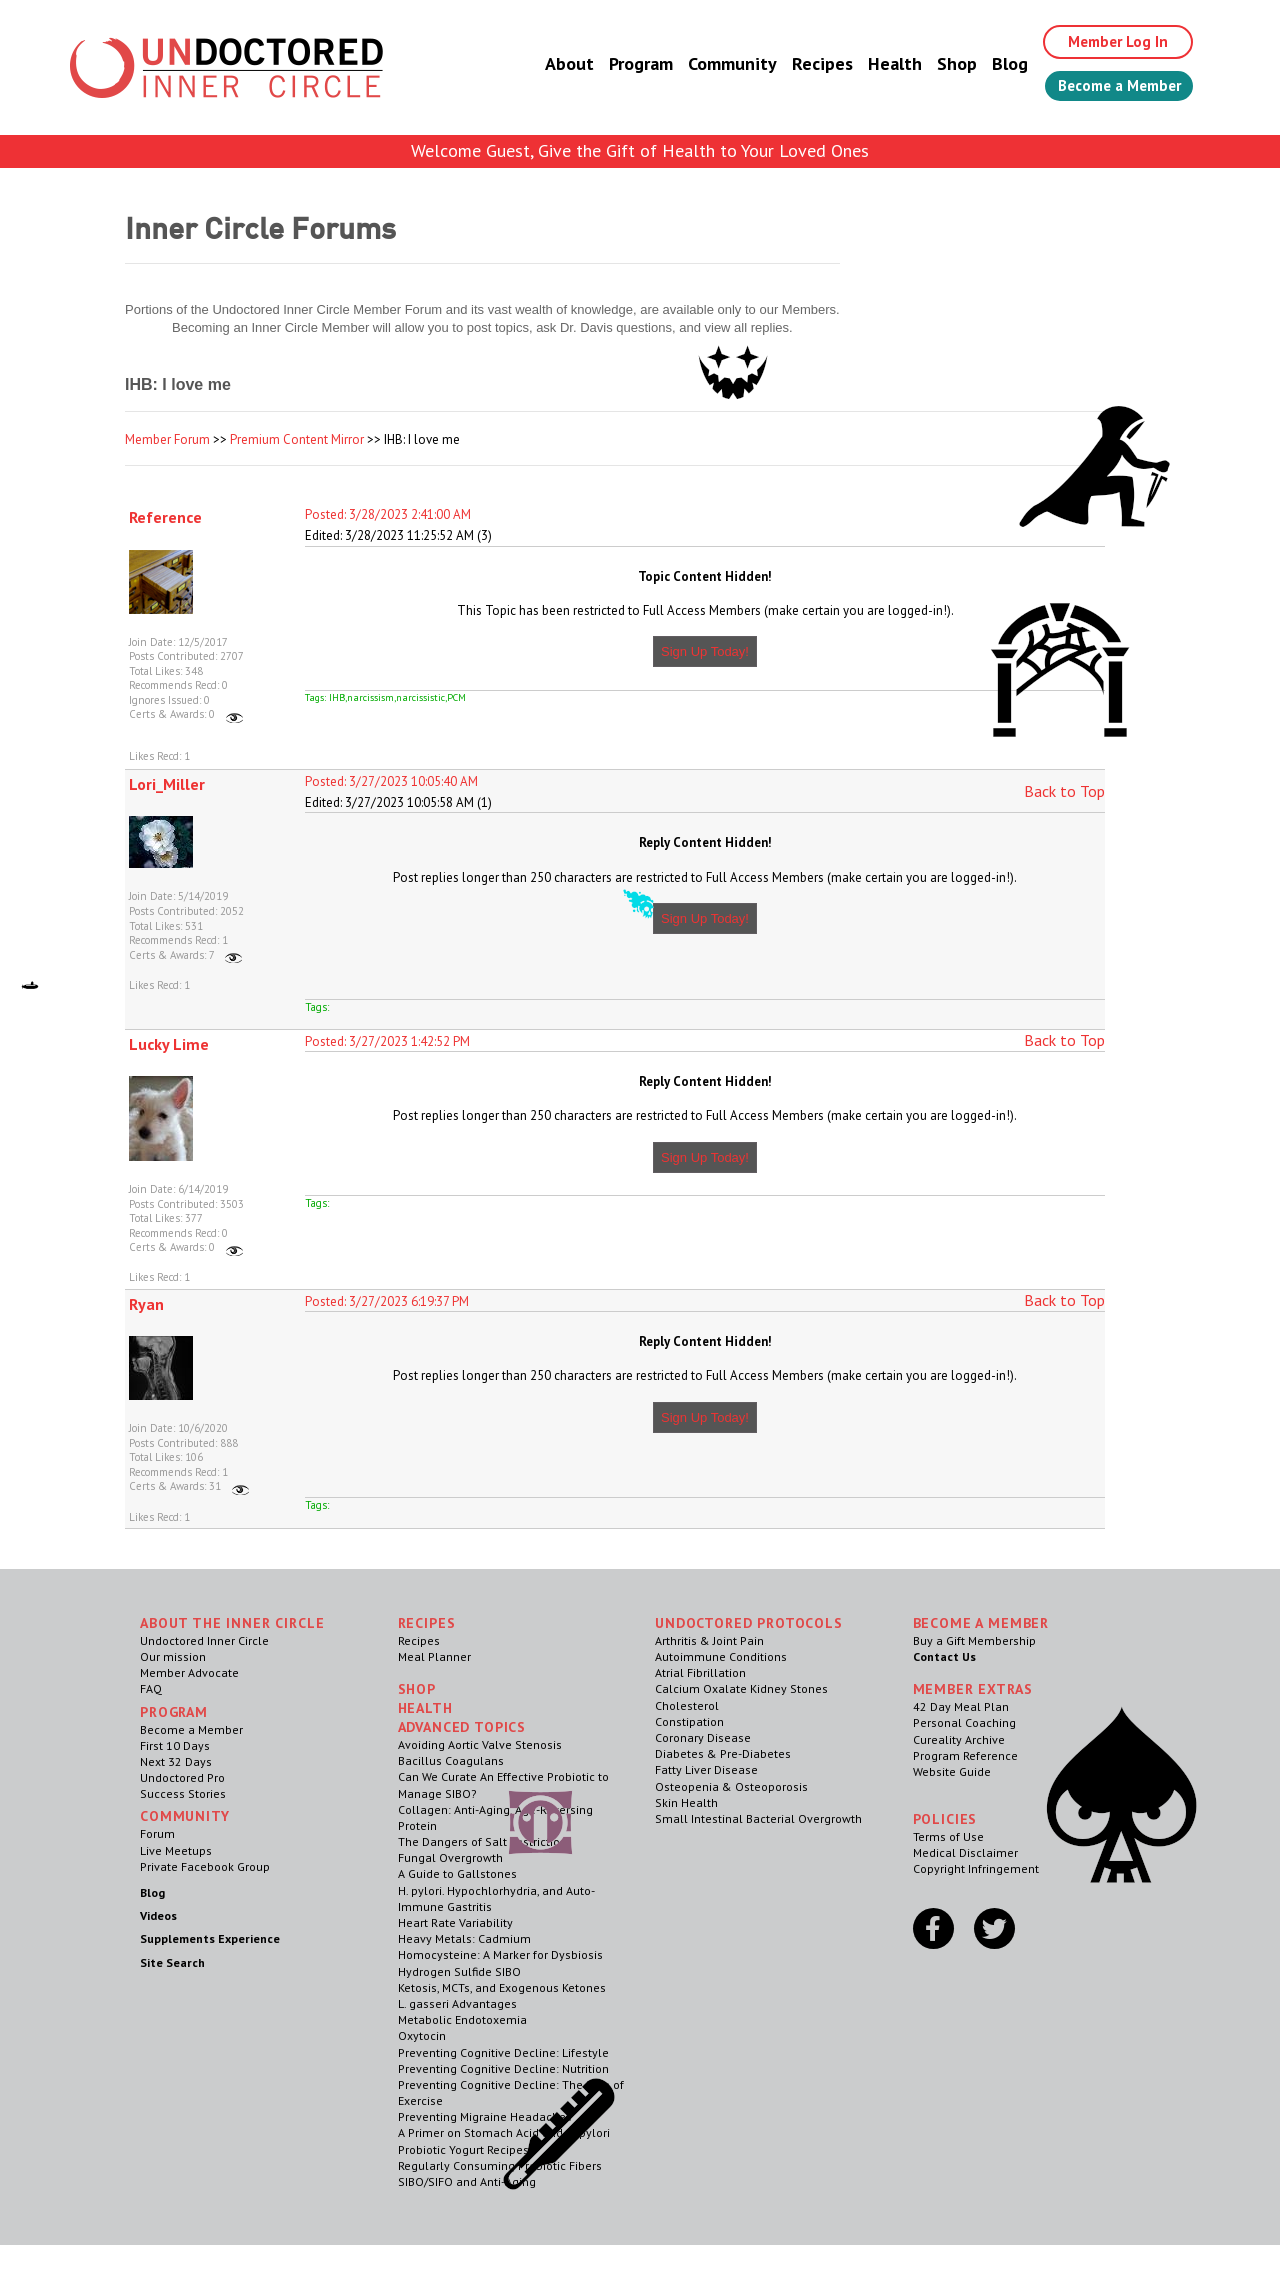  I want to click on indicates death or game over in a card game, so click(1121, 1792).